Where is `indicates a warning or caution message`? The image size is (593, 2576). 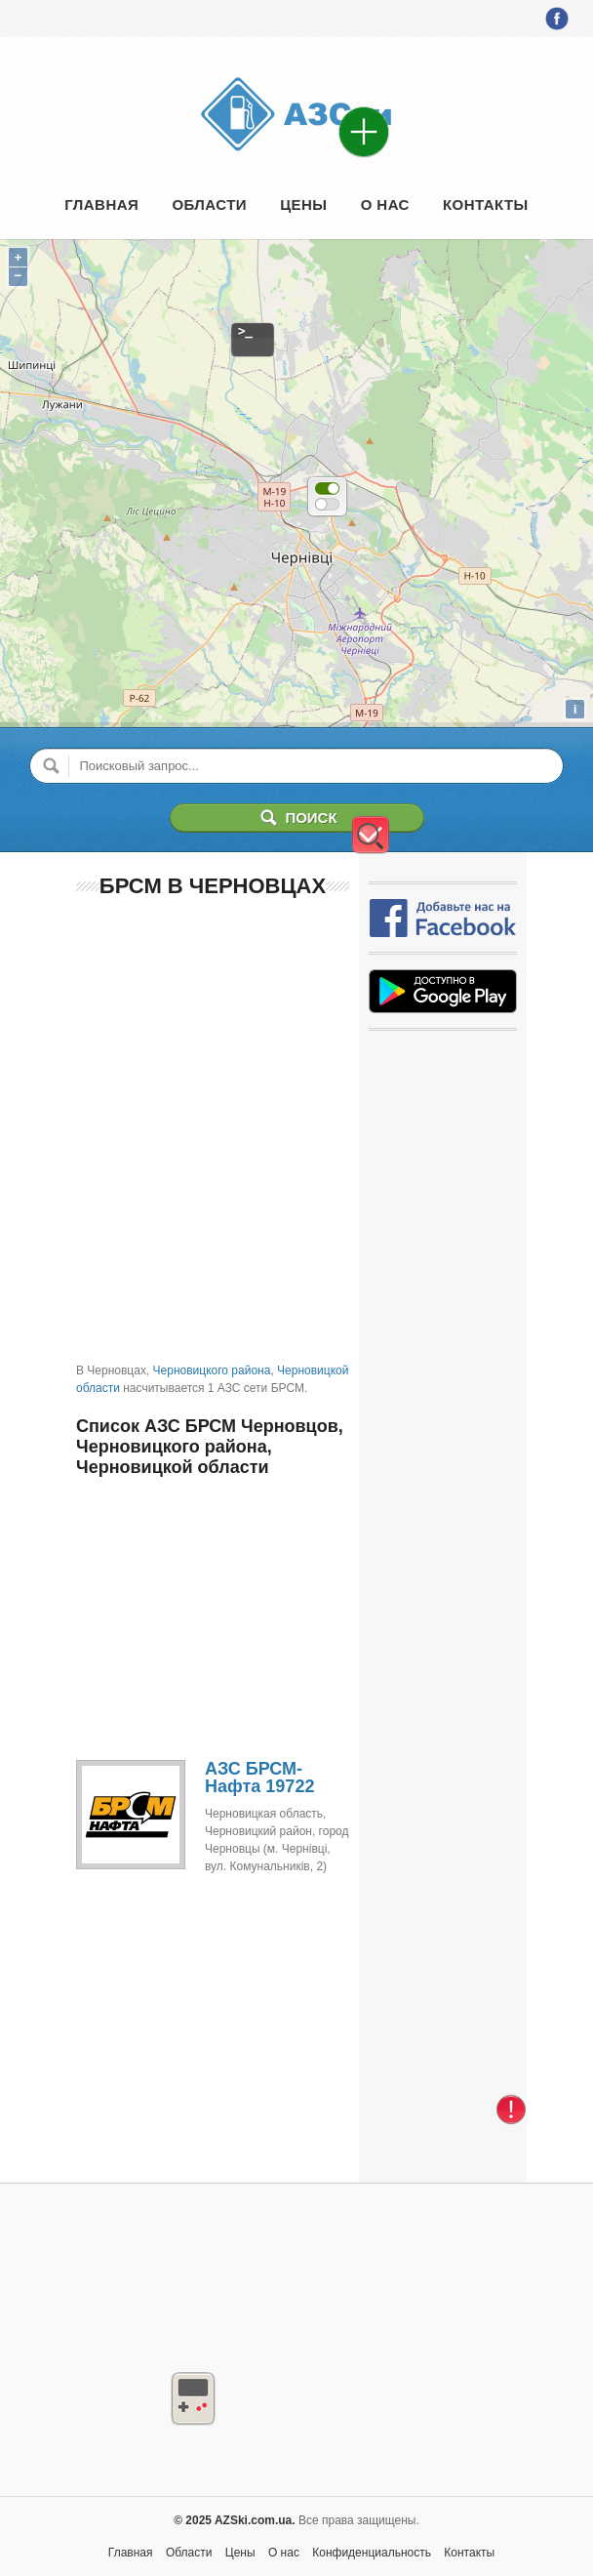
indicates a warning or caution message is located at coordinates (511, 2109).